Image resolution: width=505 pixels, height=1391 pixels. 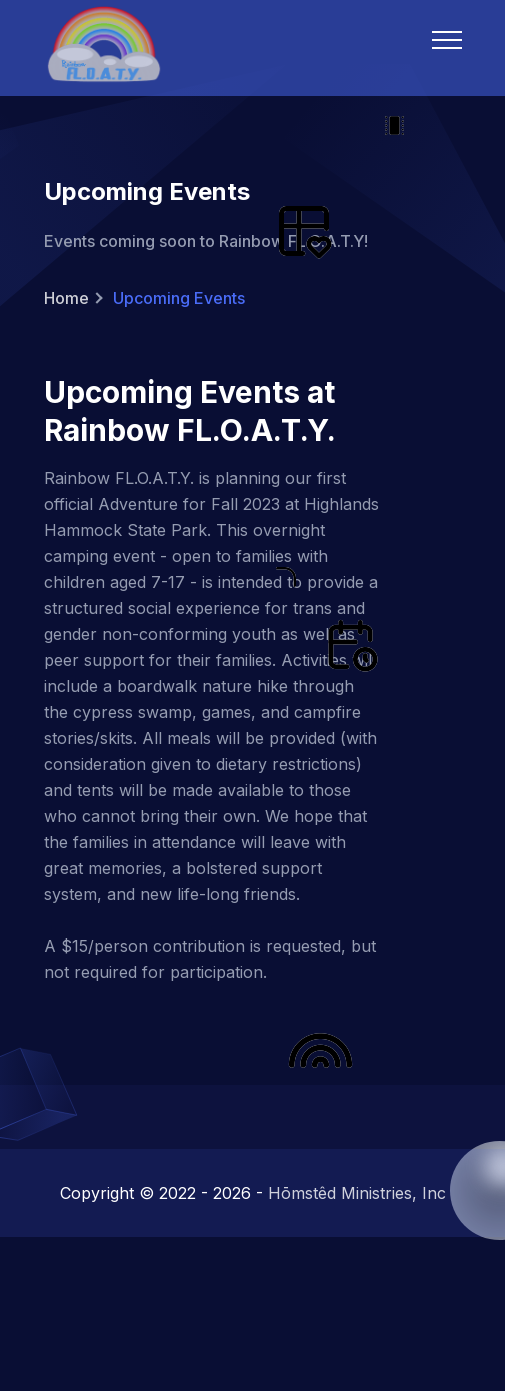 What do you see at coordinates (304, 231) in the screenshot?
I see `add table to favorites` at bounding box center [304, 231].